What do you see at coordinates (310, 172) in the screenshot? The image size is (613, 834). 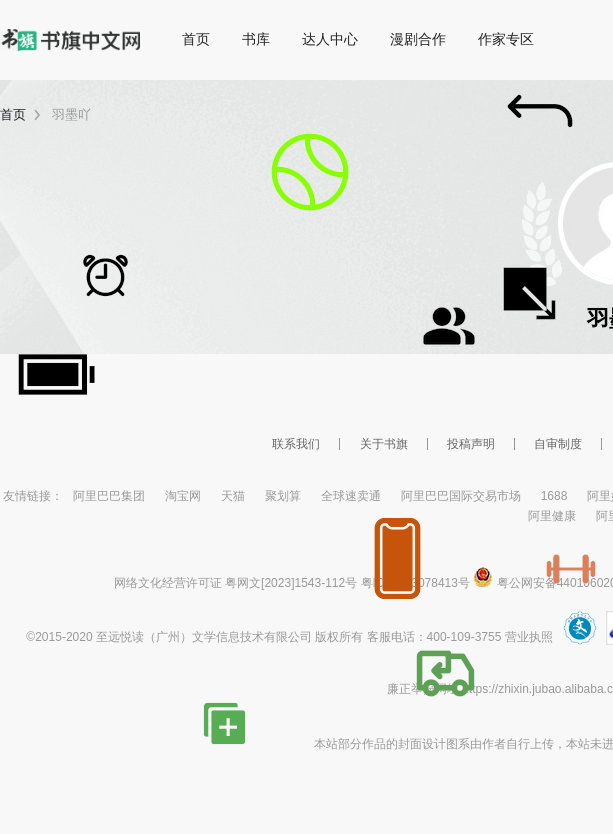 I see `access tennis or racquet sports features` at bounding box center [310, 172].